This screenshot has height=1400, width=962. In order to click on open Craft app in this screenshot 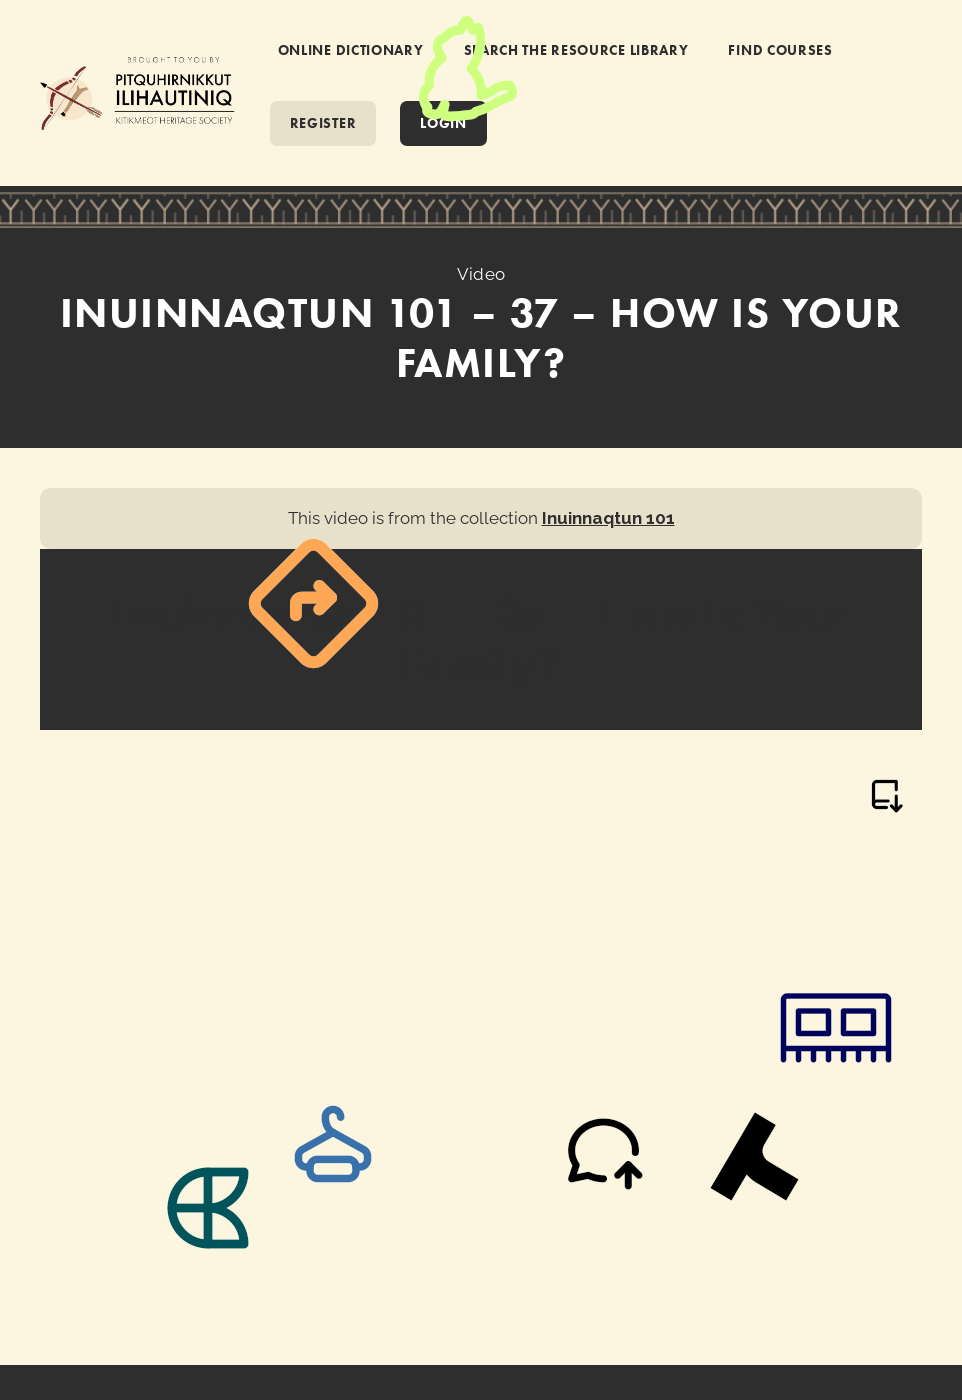, I will do `click(208, 1208)`.